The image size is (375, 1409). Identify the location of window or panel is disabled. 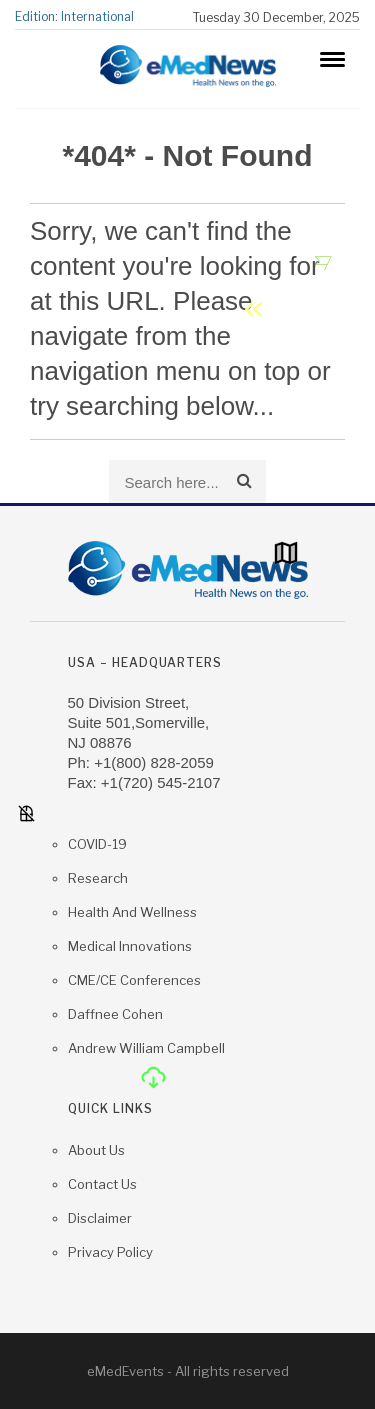
(26, 813).